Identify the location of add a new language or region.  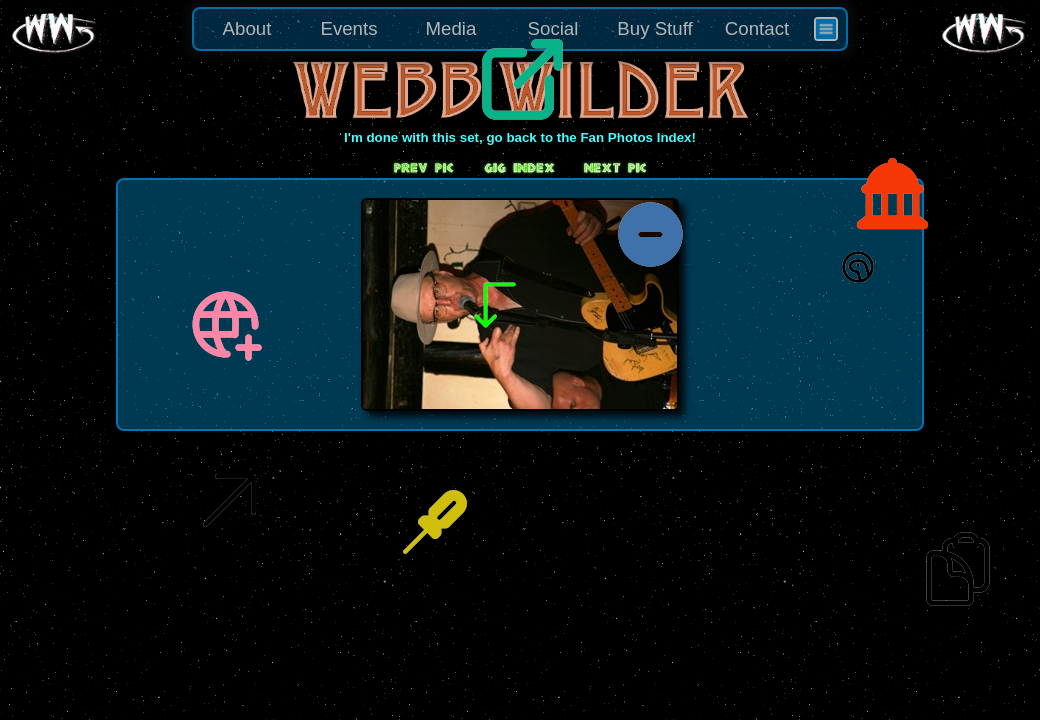
(225, 324).